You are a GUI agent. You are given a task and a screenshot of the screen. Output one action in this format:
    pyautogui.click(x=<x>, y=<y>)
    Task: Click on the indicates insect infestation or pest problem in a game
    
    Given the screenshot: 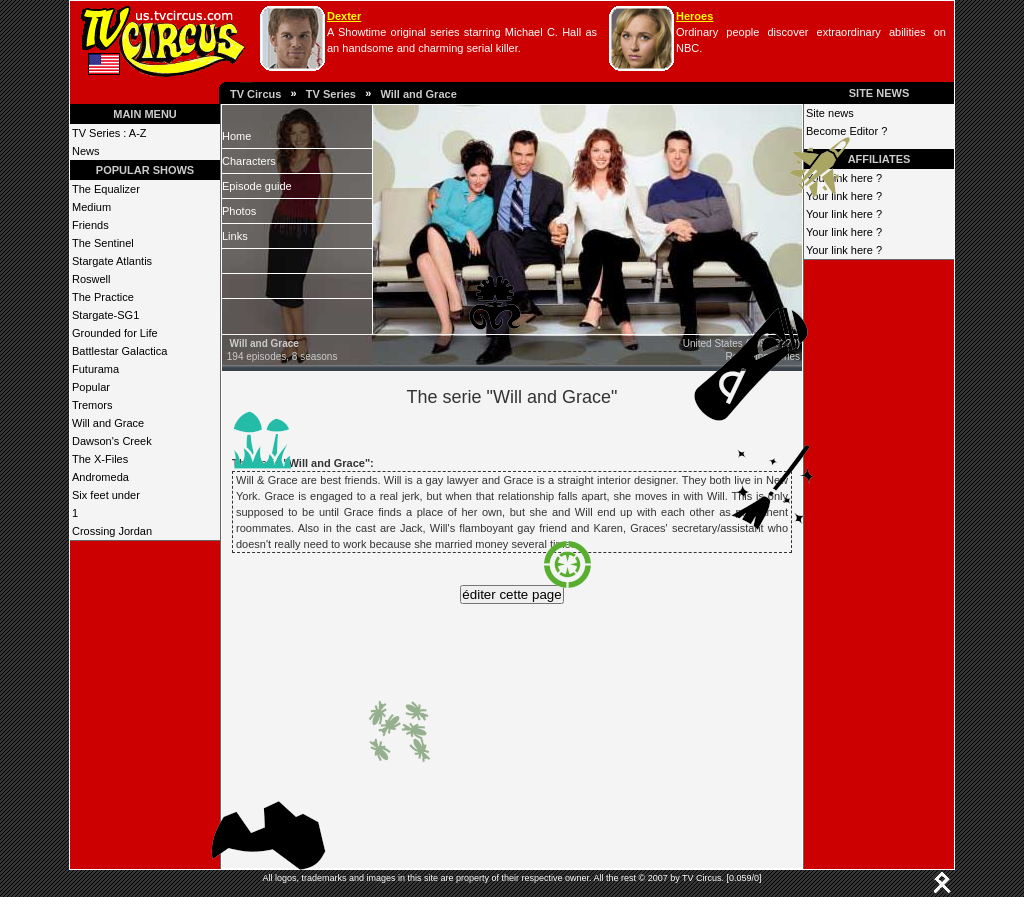 What is the action you would take?
    pyautogui.click(x=399, y=731)
    